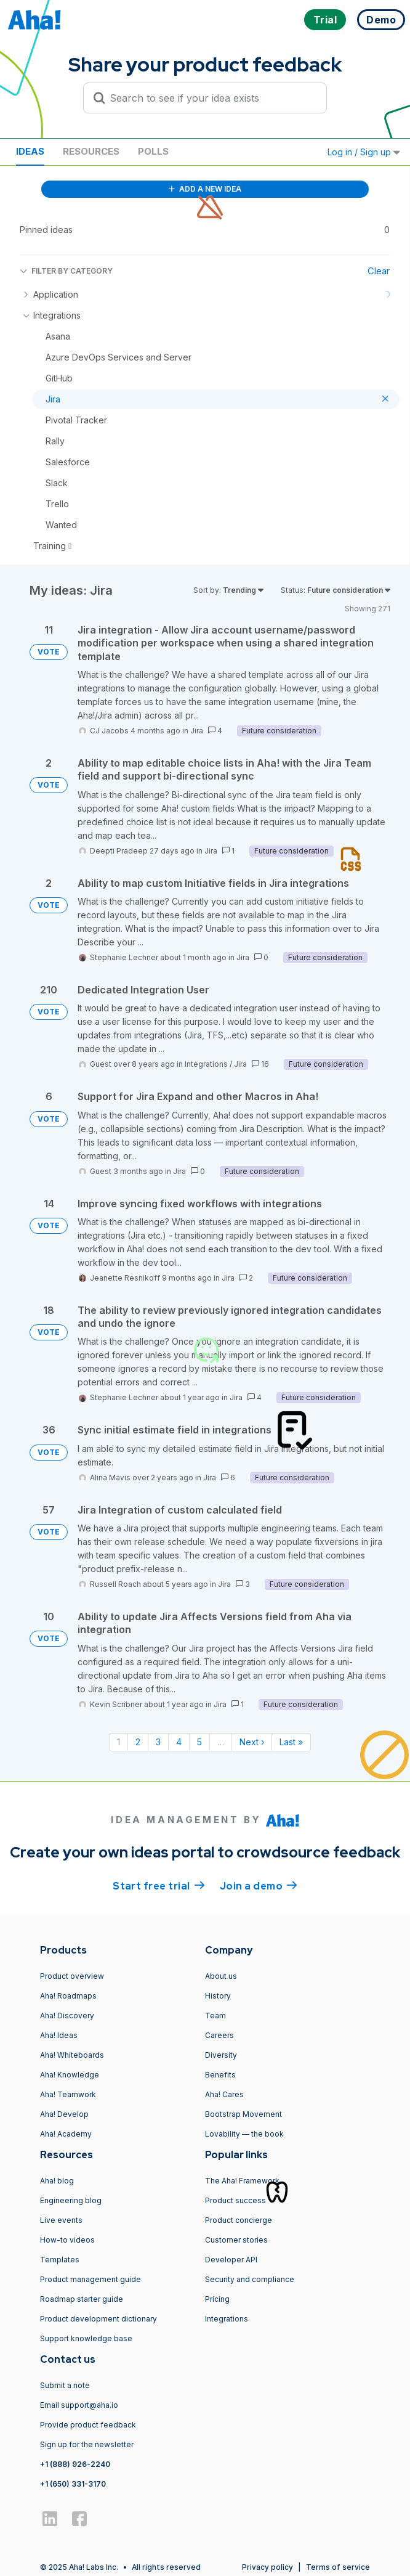  Describe the element at coordinates (294, 1429) in the screenshot. I see `view your task checklist` at that location.